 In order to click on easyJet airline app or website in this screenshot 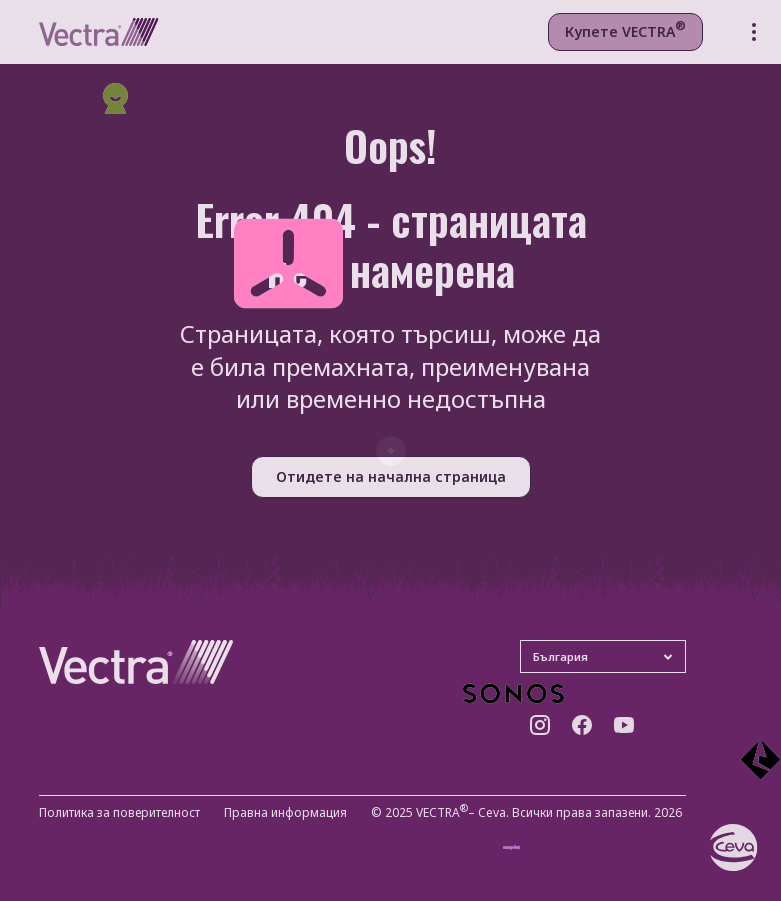, I will do `click(511, 847)`.